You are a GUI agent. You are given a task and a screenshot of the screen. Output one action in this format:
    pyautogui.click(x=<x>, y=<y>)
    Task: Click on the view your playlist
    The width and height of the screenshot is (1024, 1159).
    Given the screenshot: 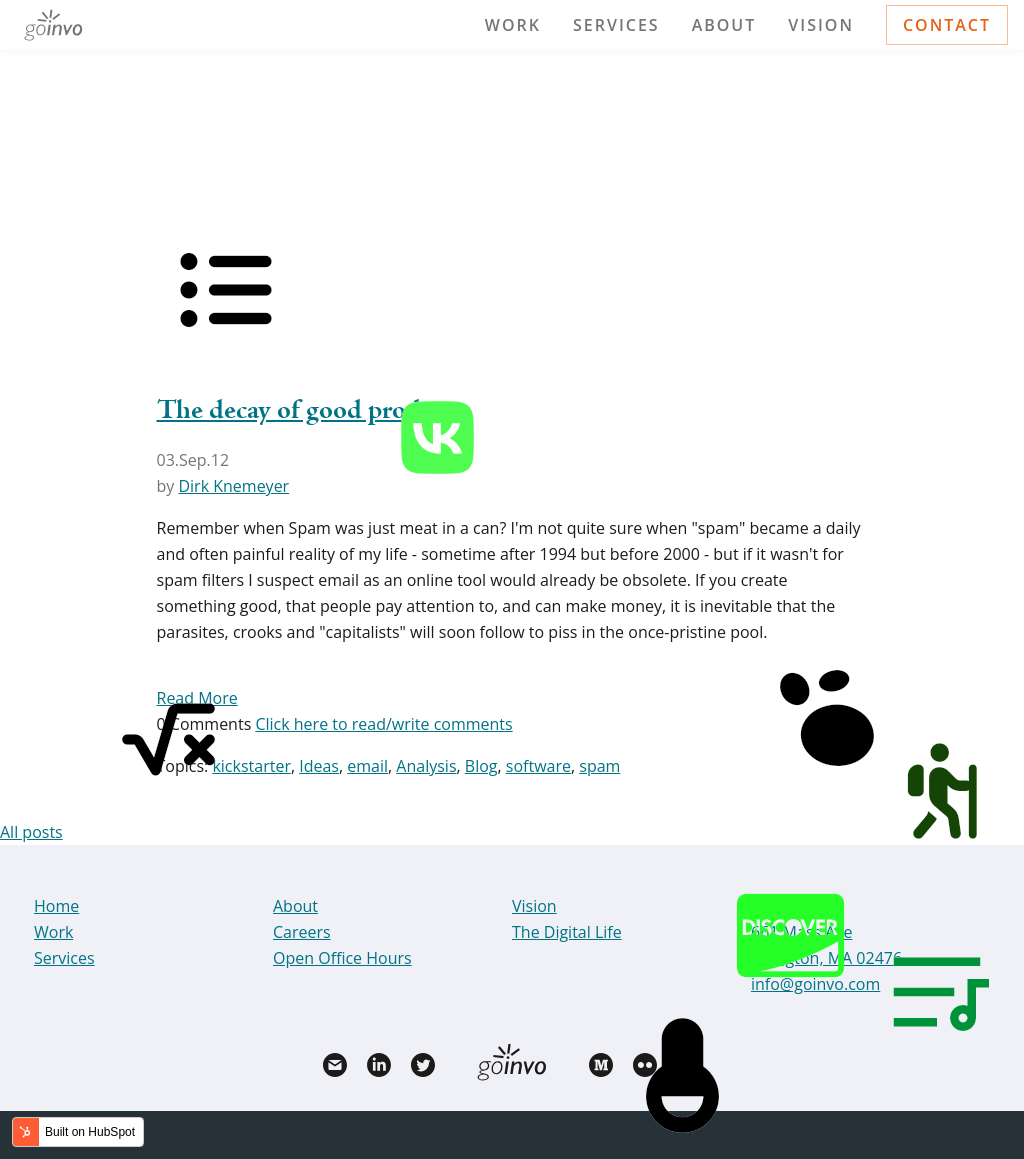 What is the action you would take?
    pyautogui.click(x=937, y=992)
    